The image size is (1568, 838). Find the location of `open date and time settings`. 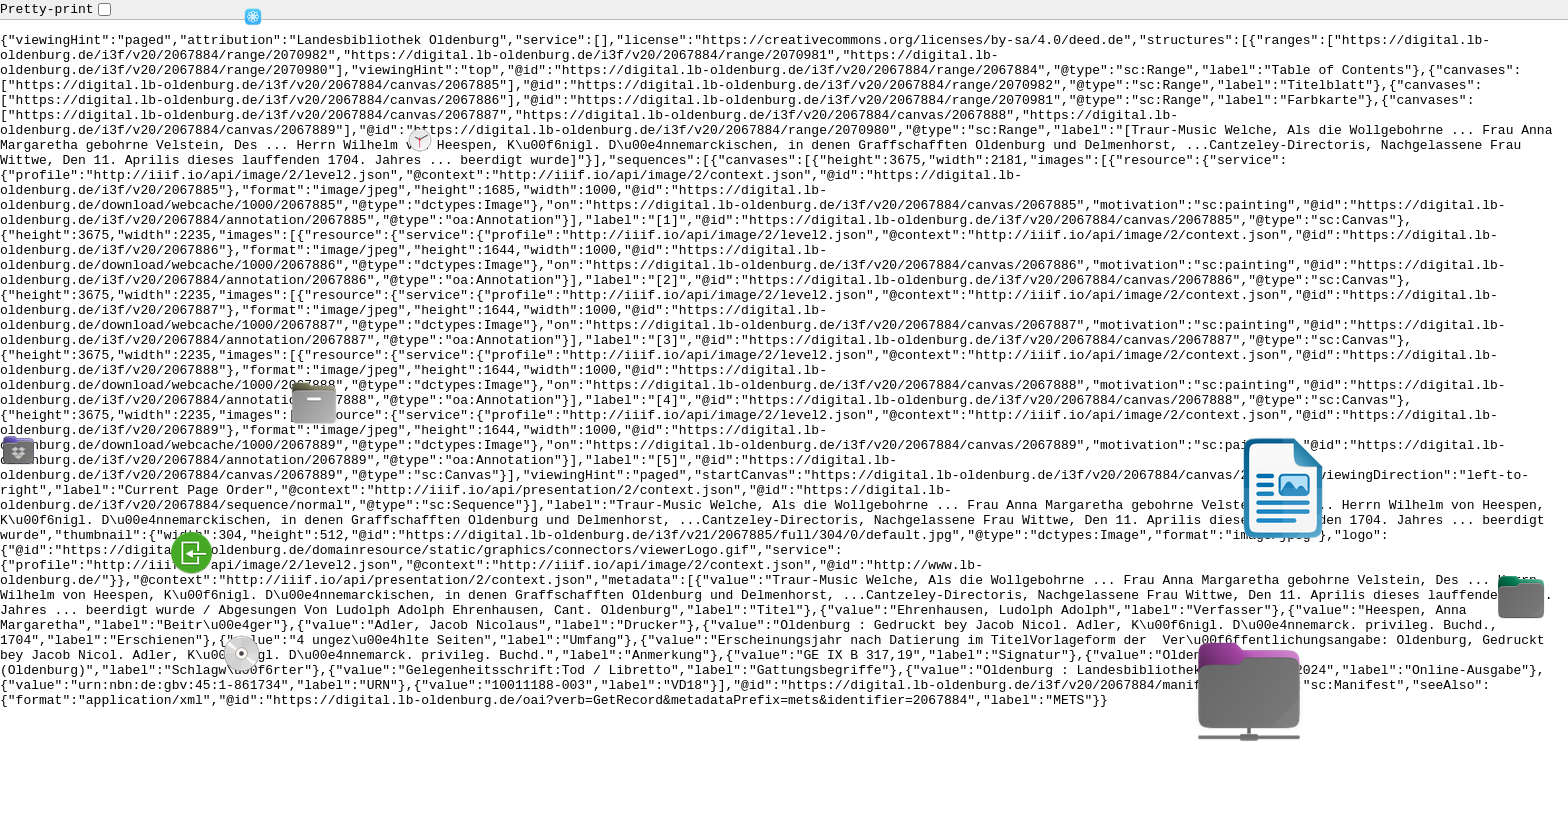

open date and time settings is located at coordinates (420, 140).